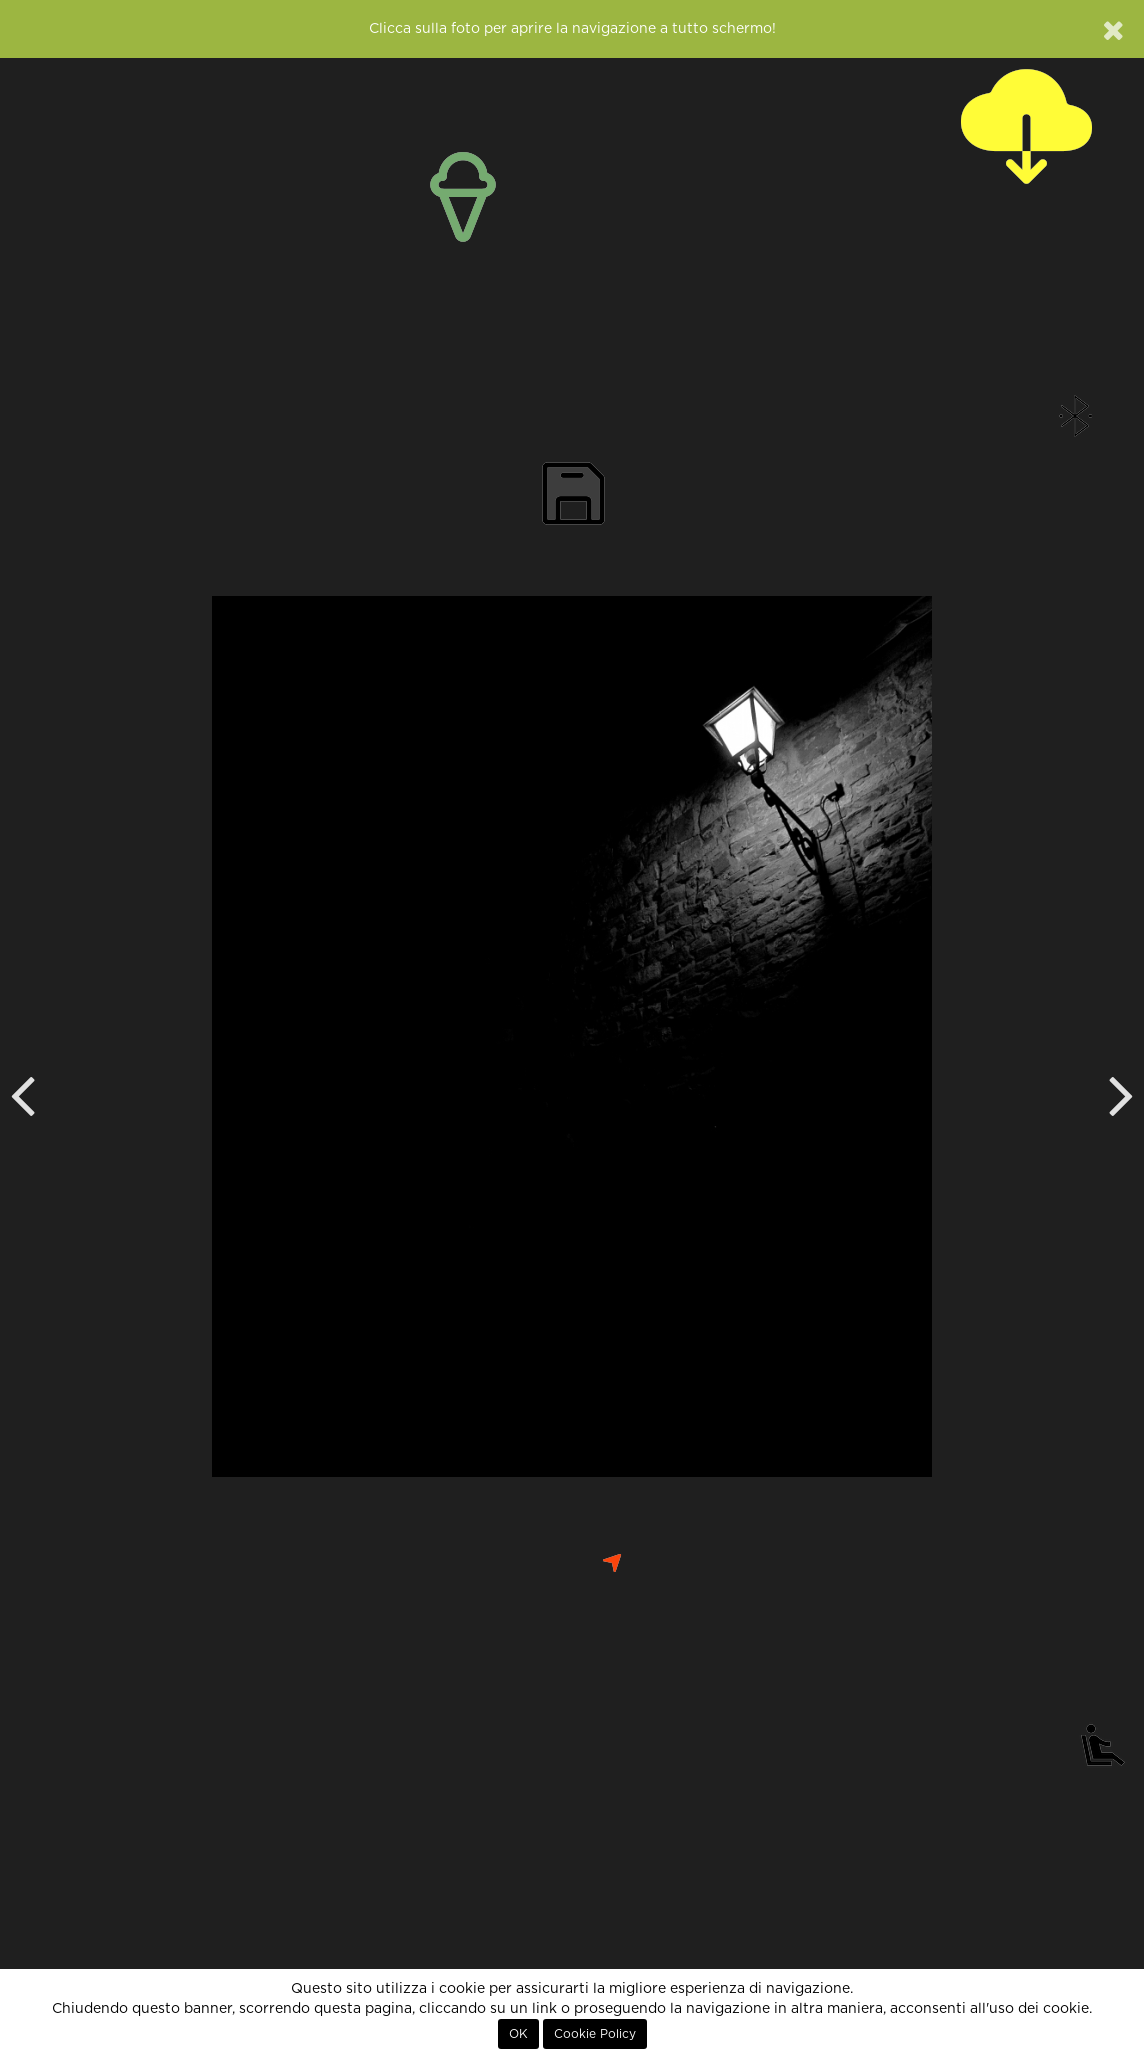 This screenshot has width=1144, height=2059. I want to click on indicates an active bluetooth connection, so click(1075, 416).